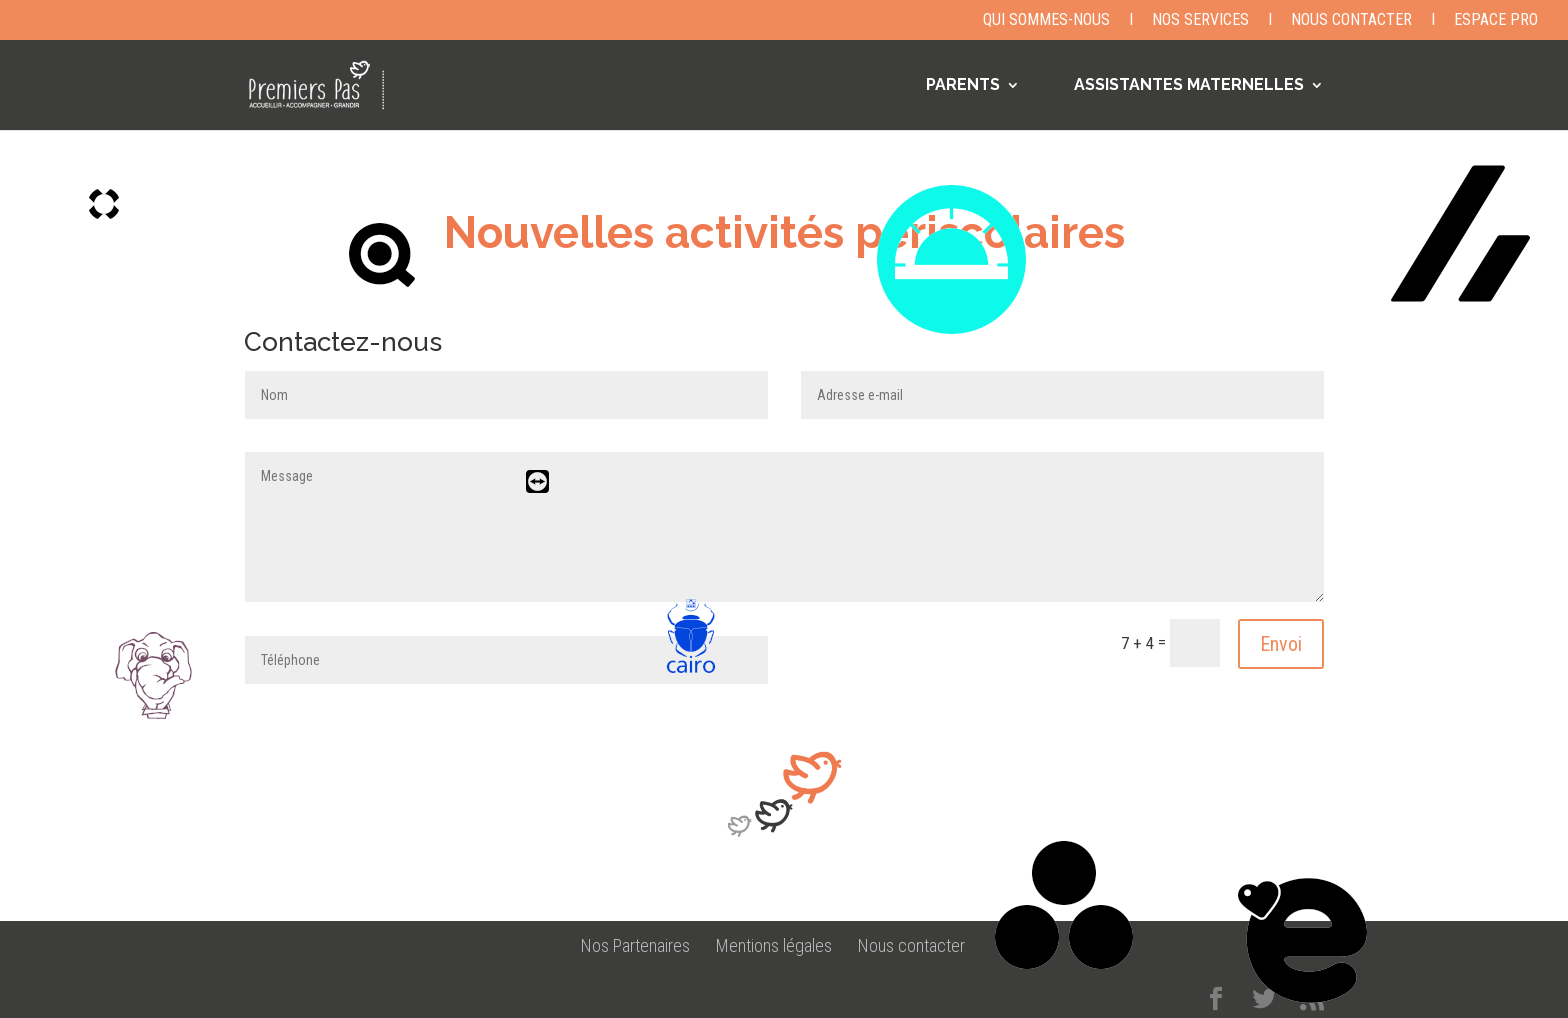  What do you see at coordinates (1460, 233) in the screenshot?
I see `open zenn platform` at bounding box center [1460, 233].